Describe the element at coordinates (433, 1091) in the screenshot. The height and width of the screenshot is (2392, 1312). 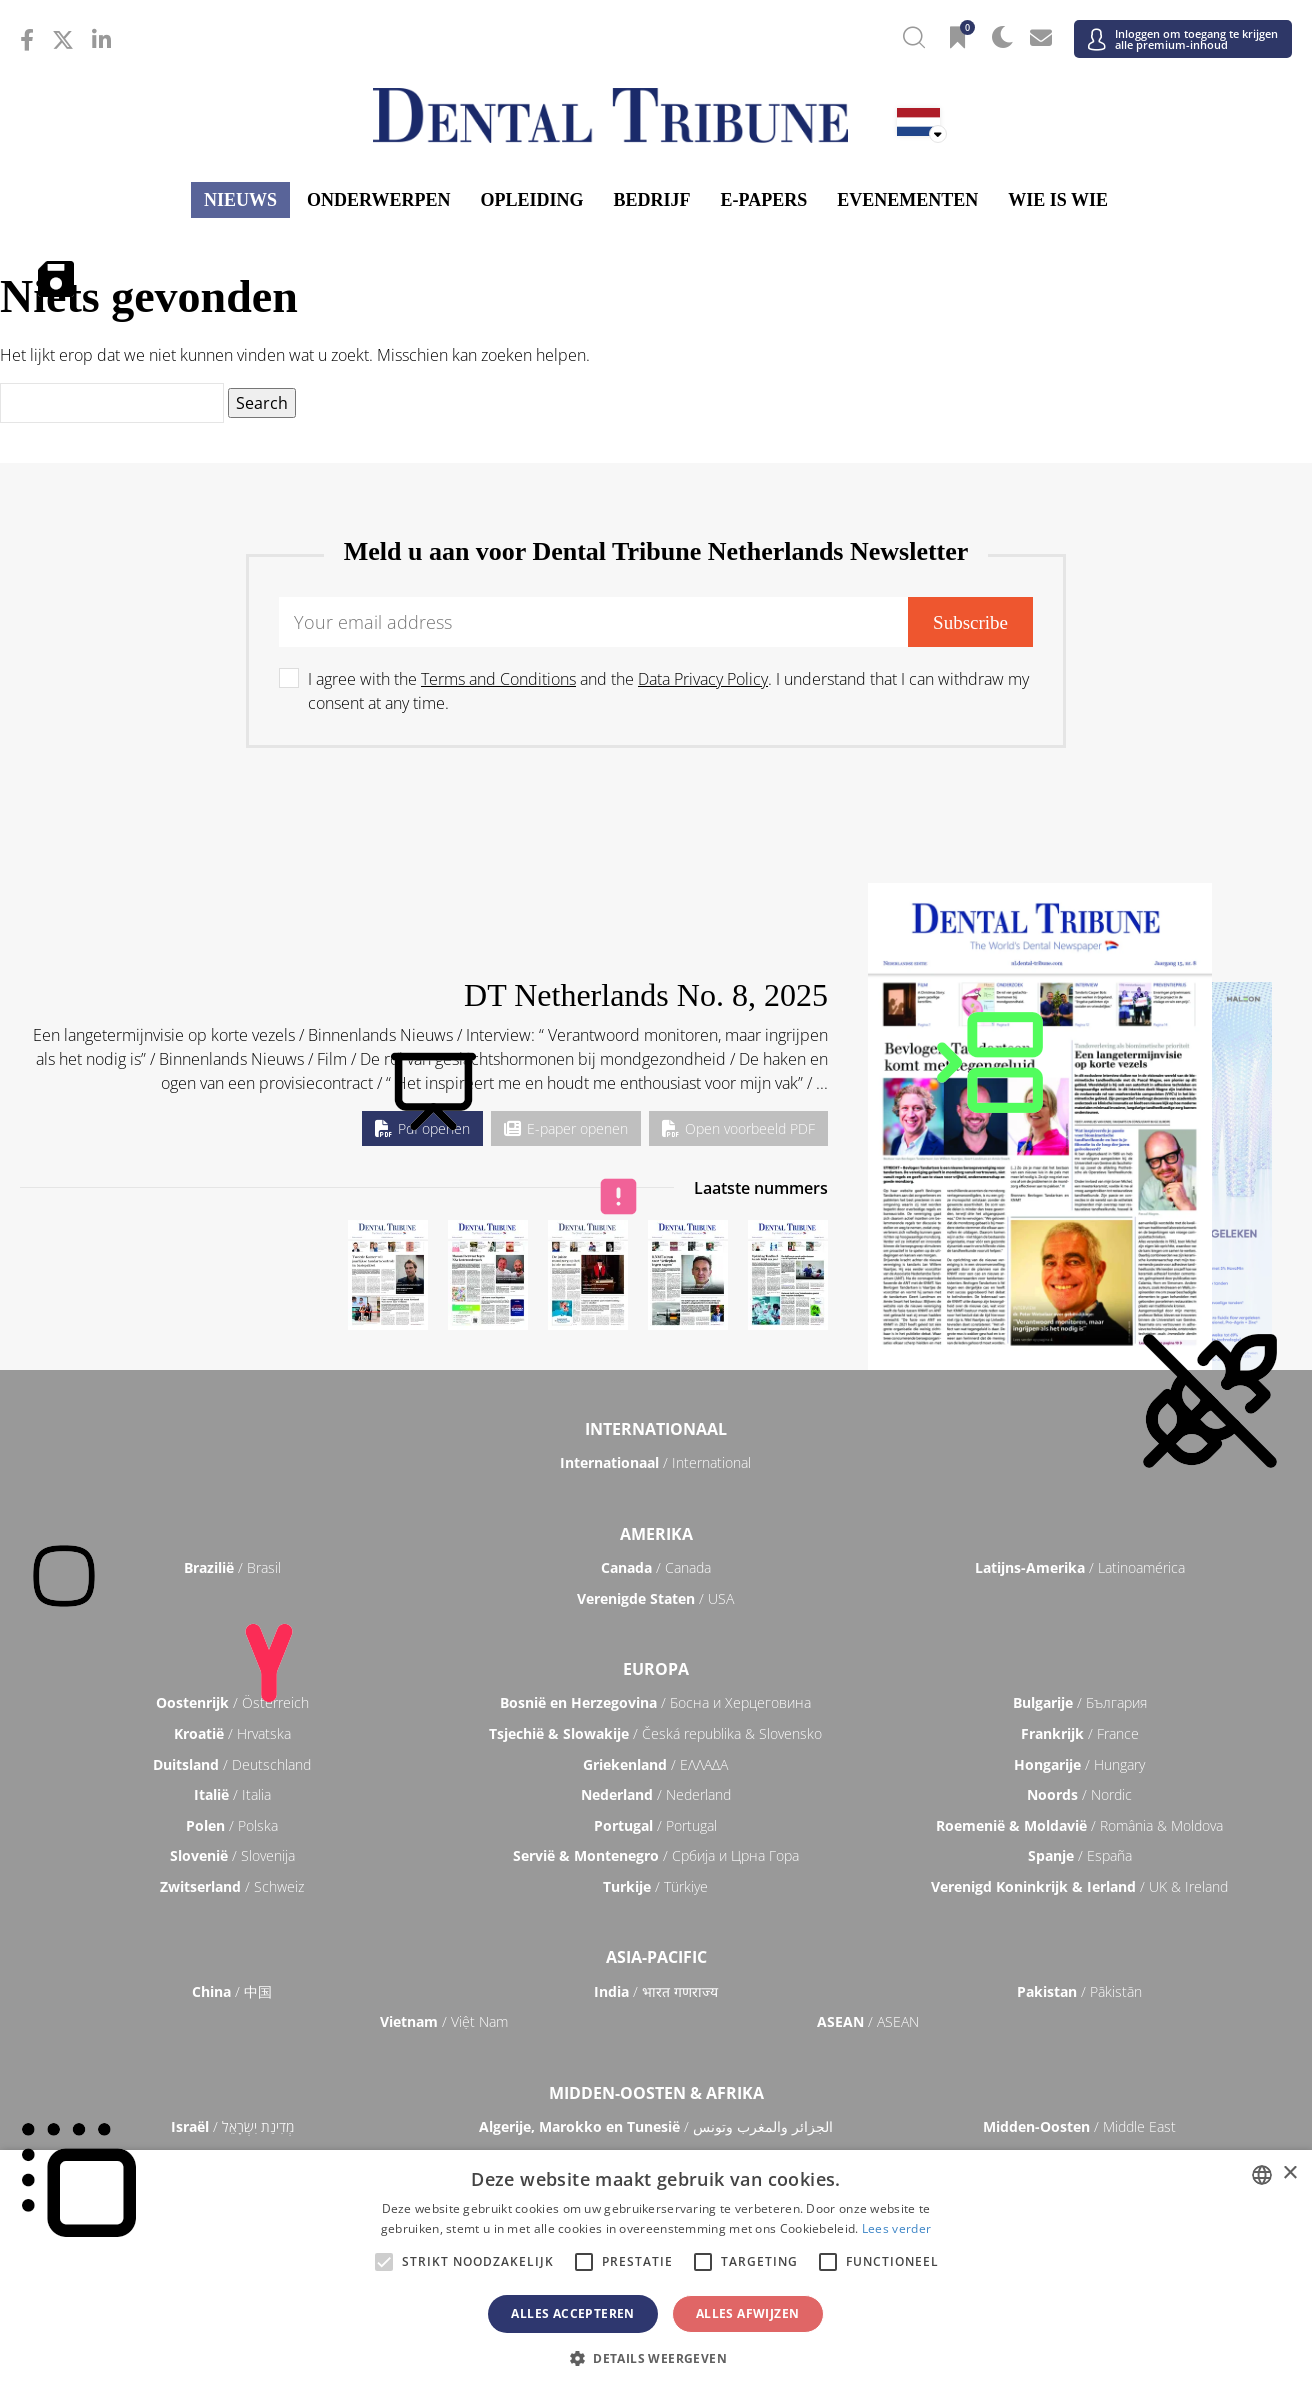
I see `start a presentation or slideshow` at that location.